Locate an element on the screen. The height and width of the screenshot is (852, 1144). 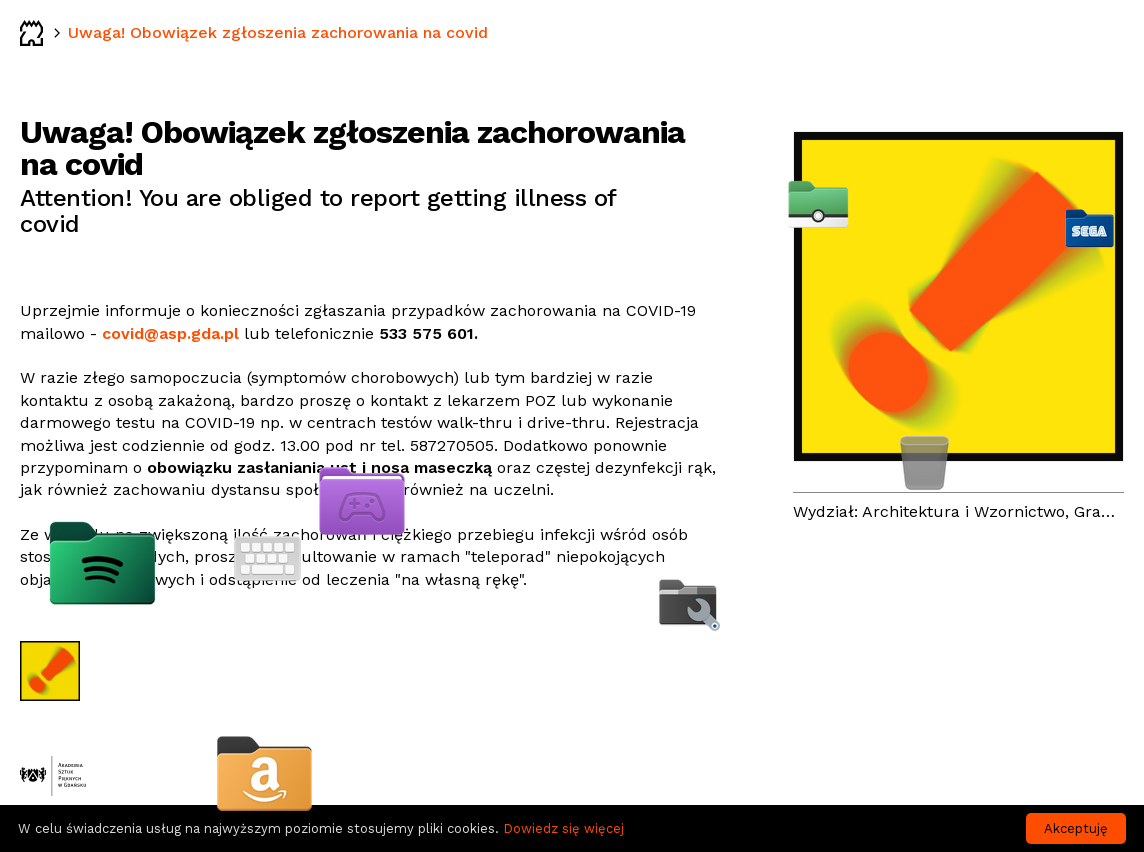
open folder containing sega games or files is located at coordinates (1089, 229).